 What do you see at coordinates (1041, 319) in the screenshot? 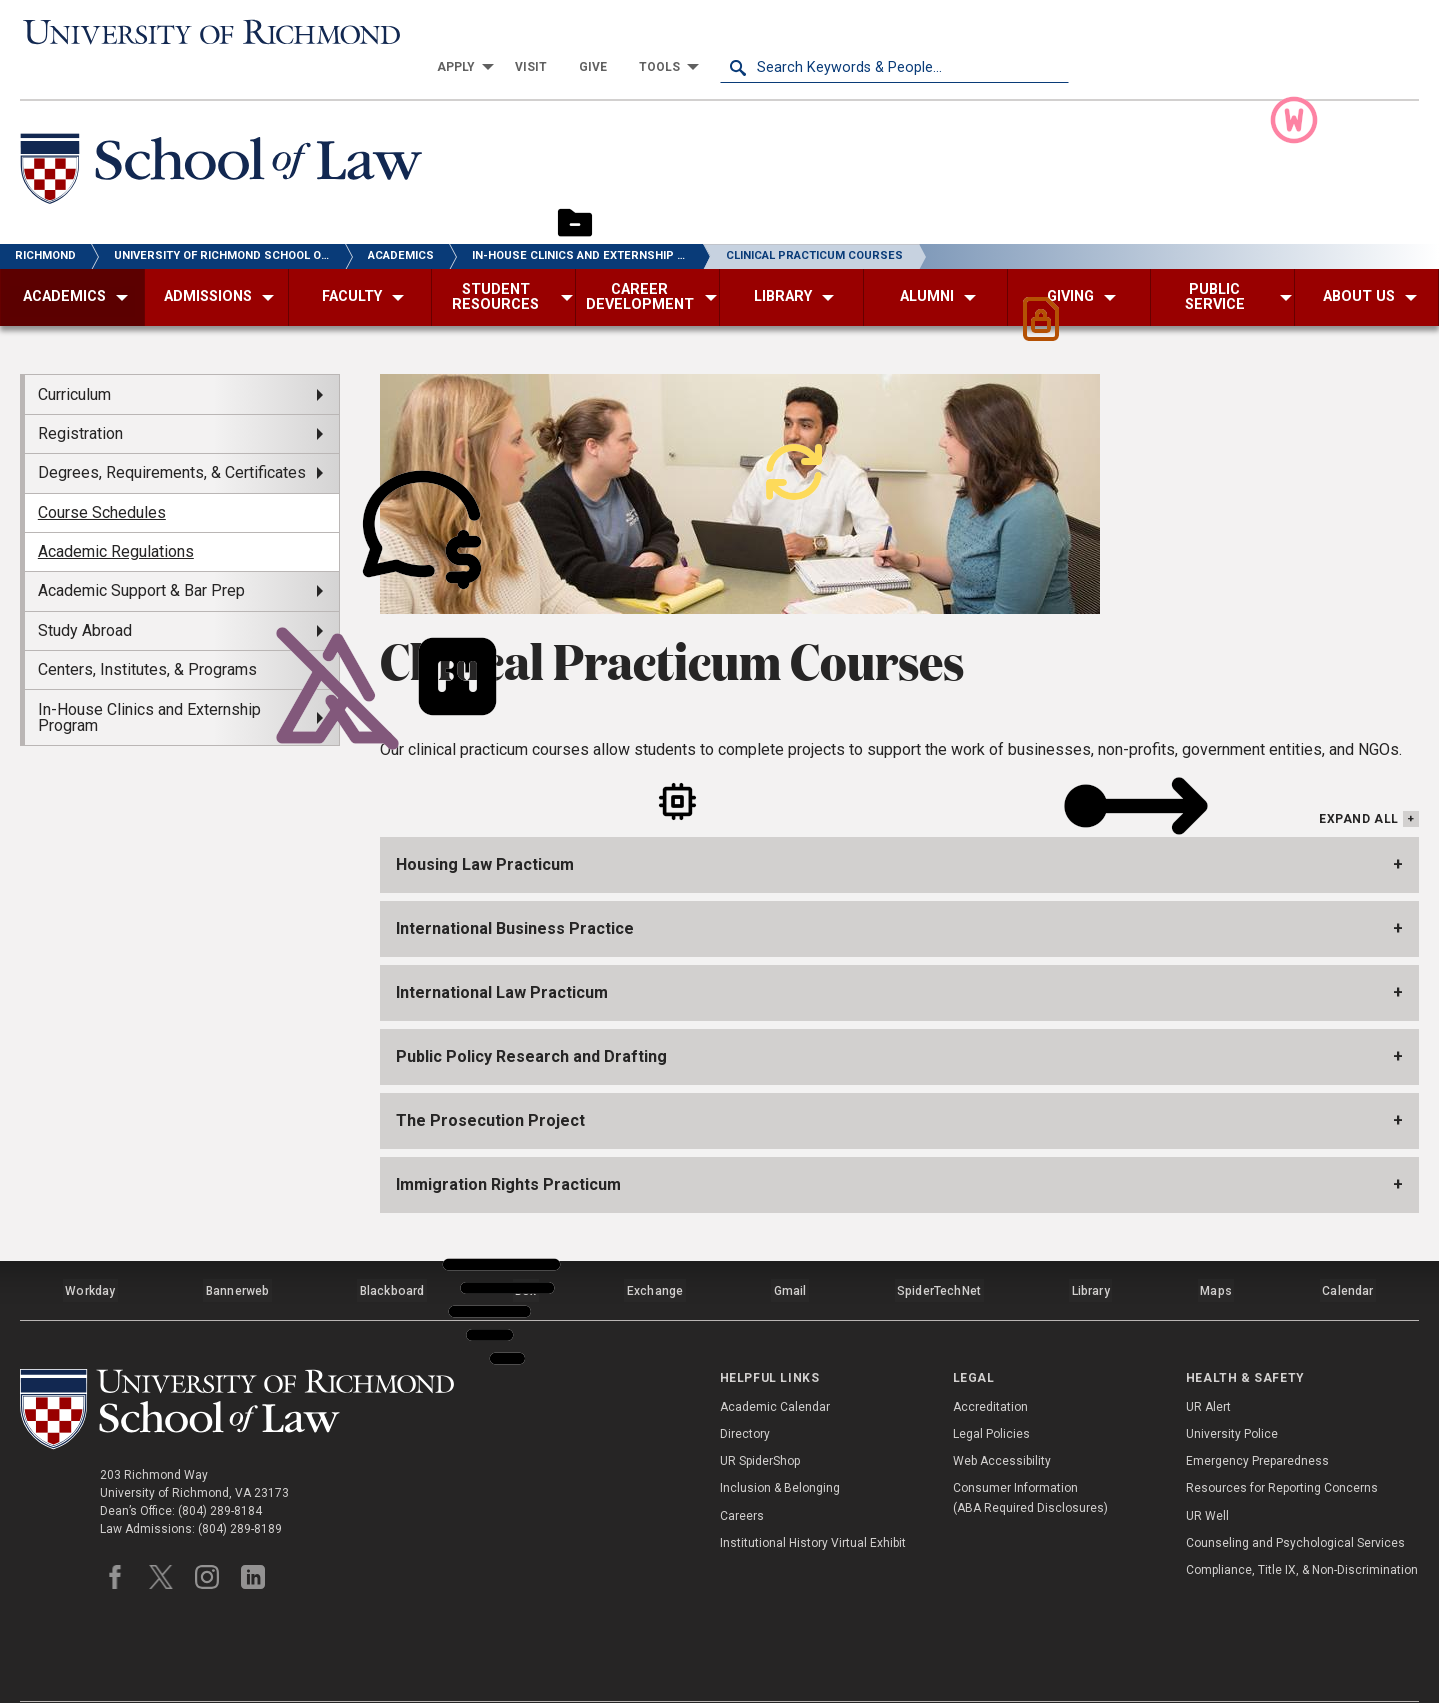
I see `indicates a protected or encrypted file` at bounding box center [1041, 319].